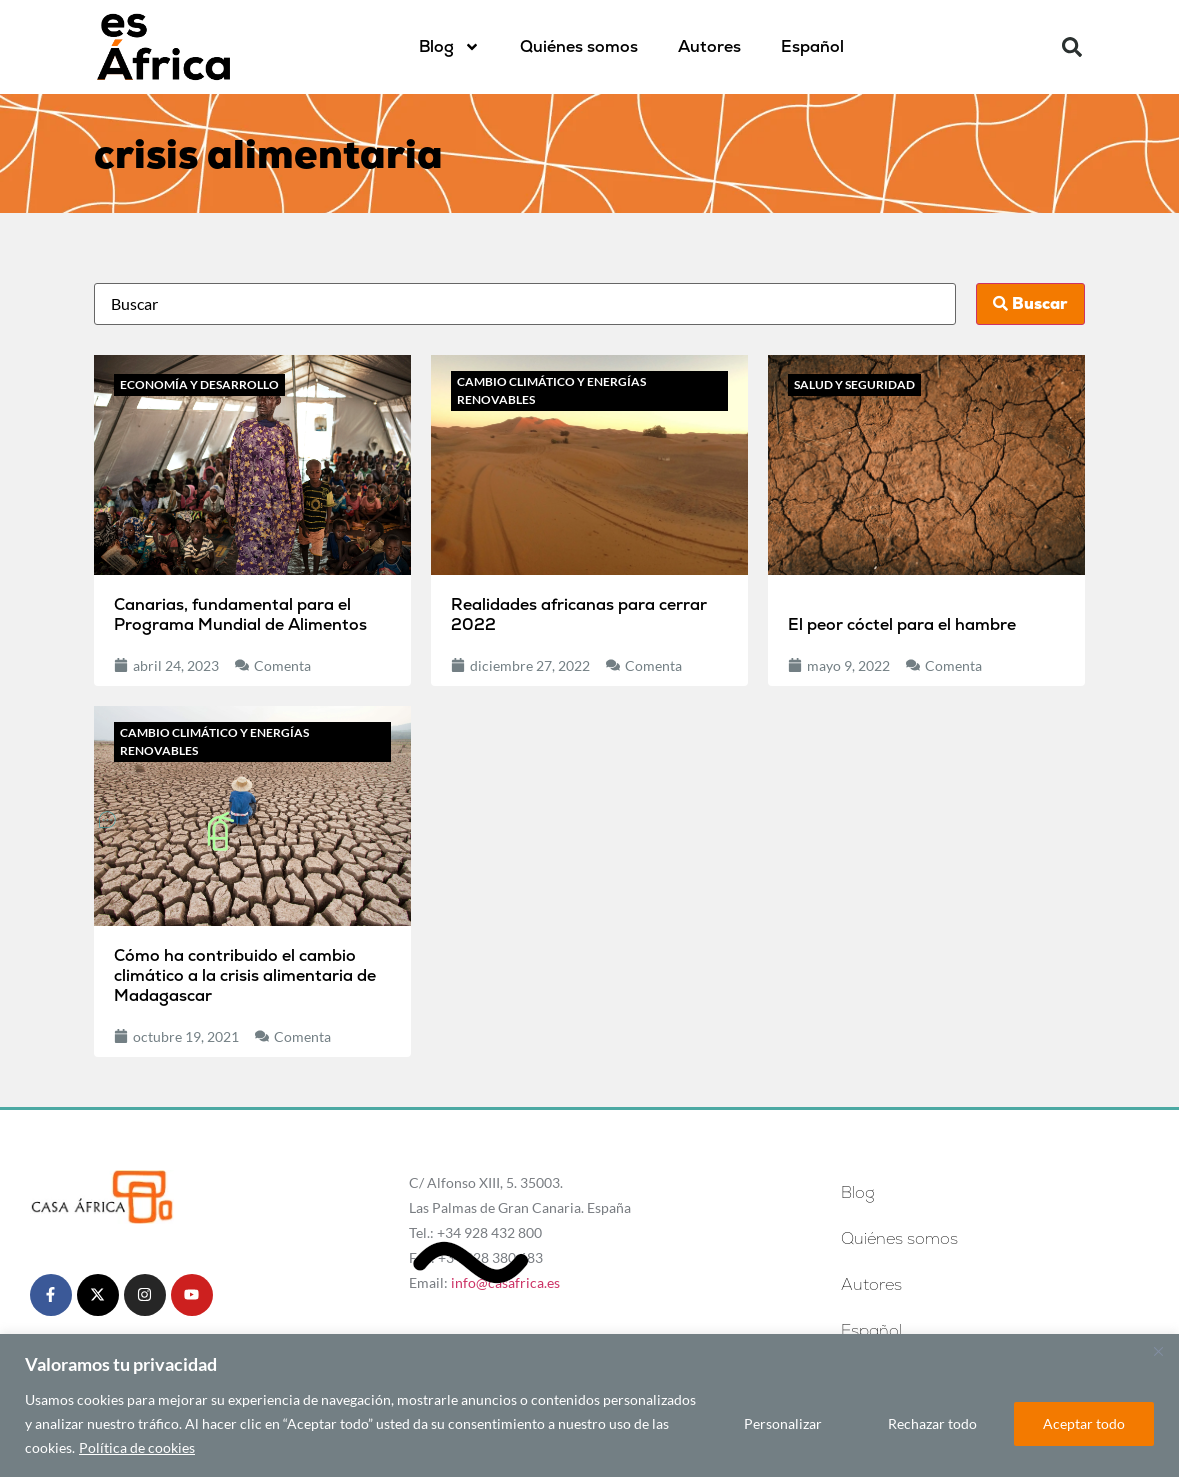  I want to click on access fire safety information, so click(219, 832).